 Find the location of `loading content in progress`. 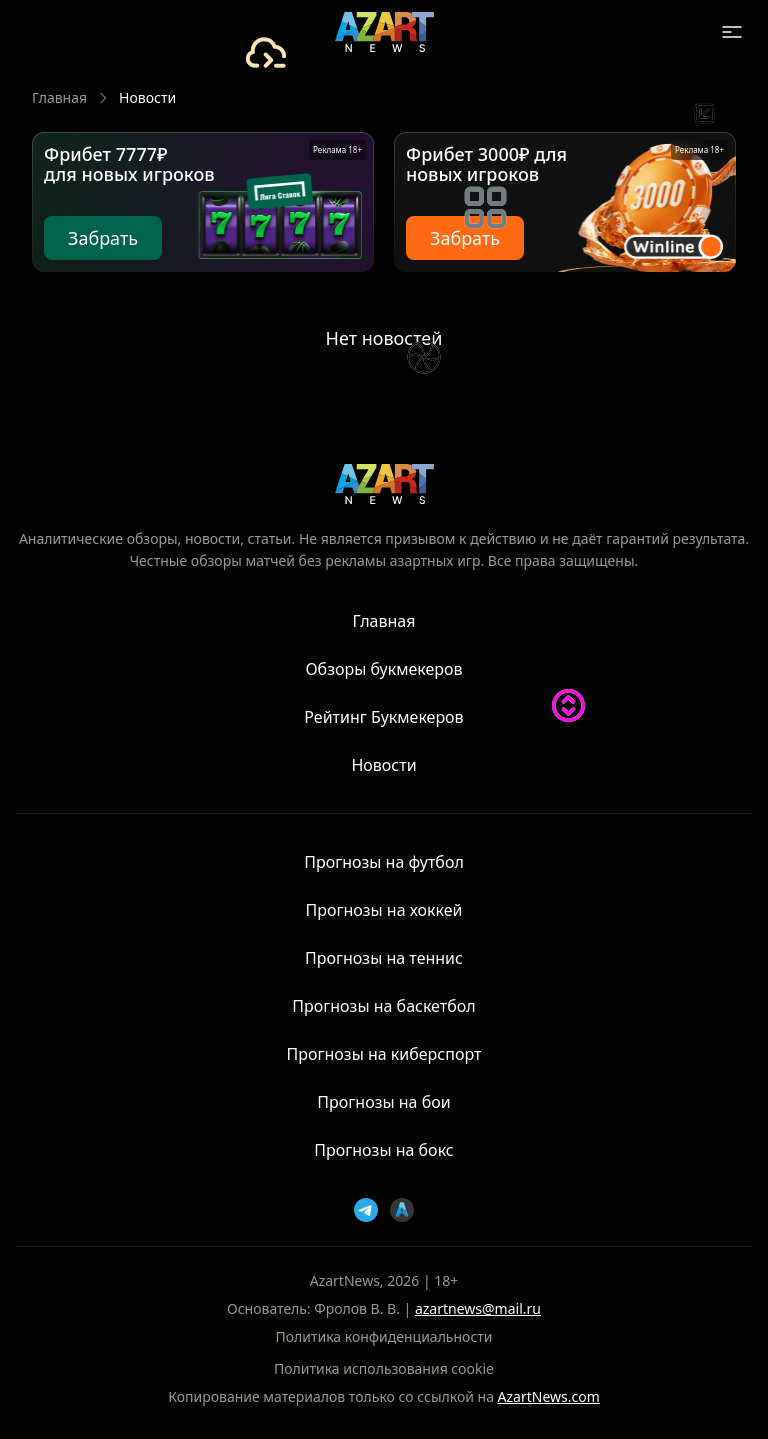

loading content in progress is located at coordinates (424, 357).